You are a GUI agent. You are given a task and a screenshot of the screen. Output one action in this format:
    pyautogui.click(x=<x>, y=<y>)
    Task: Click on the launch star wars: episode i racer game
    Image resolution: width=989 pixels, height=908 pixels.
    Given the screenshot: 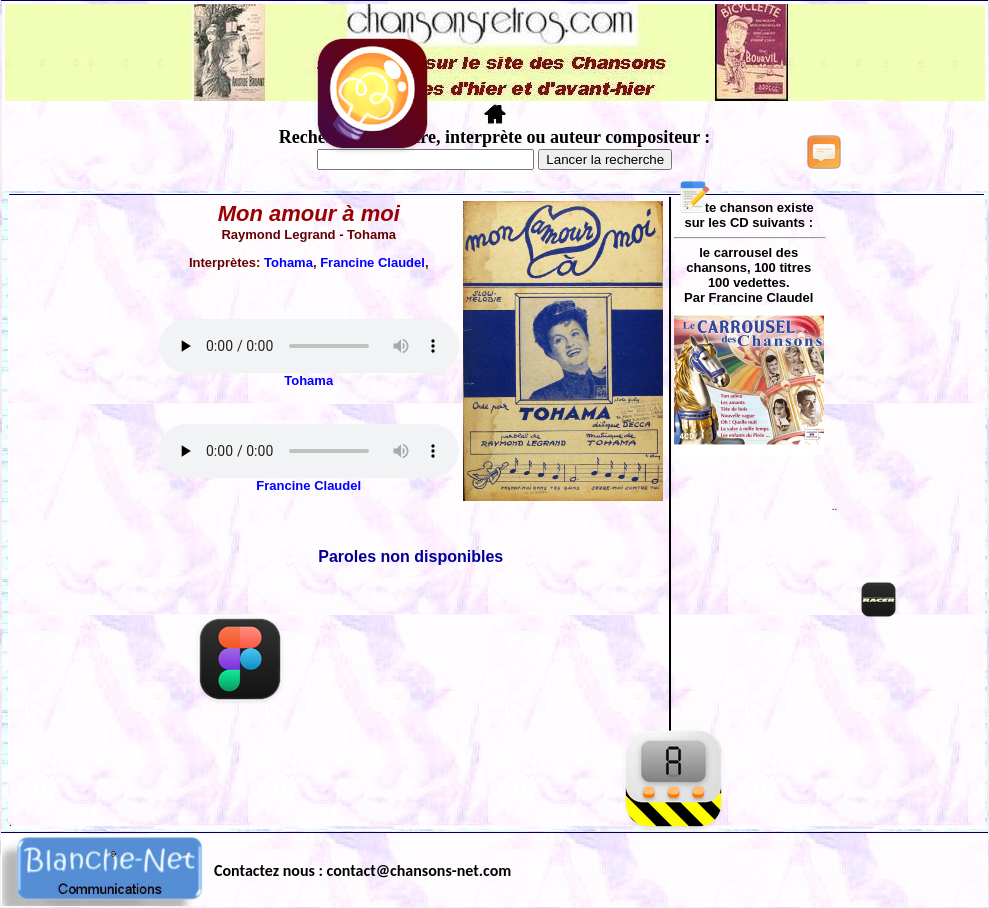 What is the action you would take?
    pyautogui.click(x=878, y=599)
    